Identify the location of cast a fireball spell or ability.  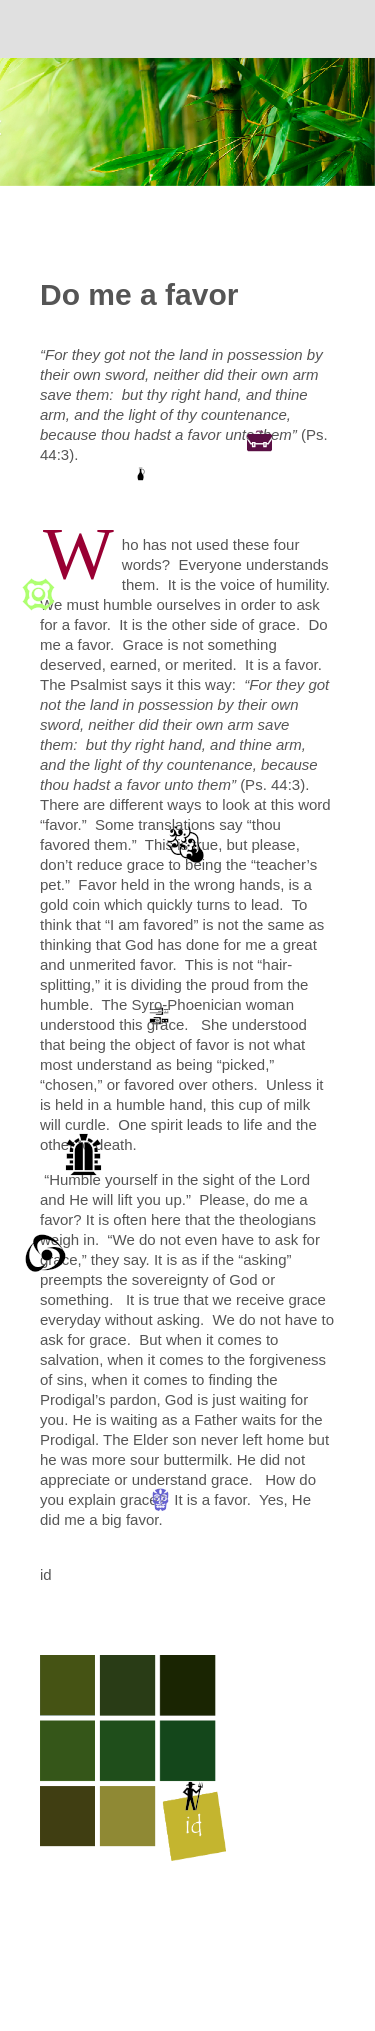
(185, 844).